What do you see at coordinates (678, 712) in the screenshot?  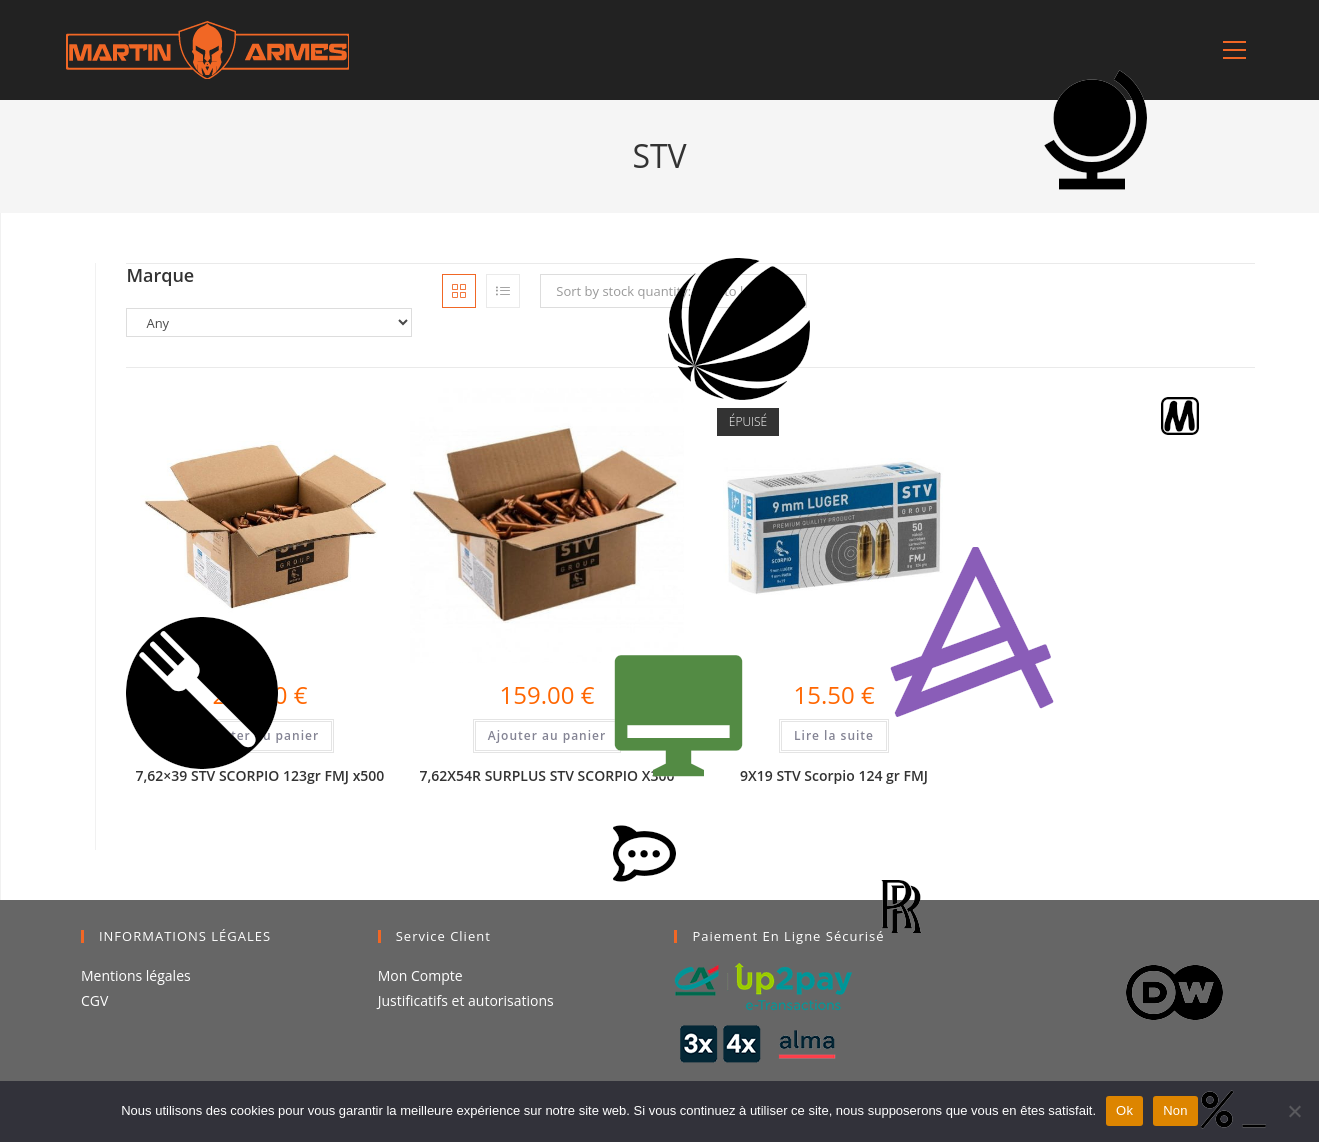 I see `mac desktop computer or imac device` at bounding box center [678, 712].